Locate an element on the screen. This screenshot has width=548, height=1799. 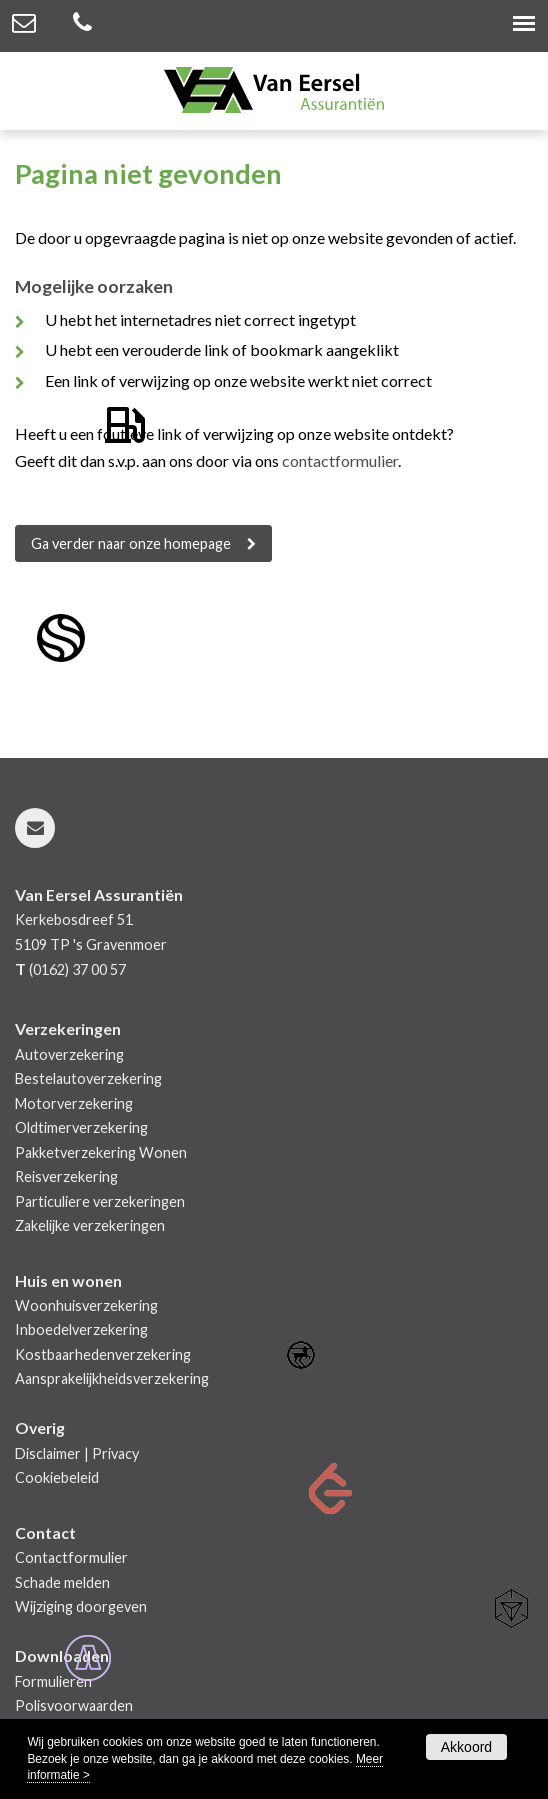
open the spond app is located at coordinates (61, 638).